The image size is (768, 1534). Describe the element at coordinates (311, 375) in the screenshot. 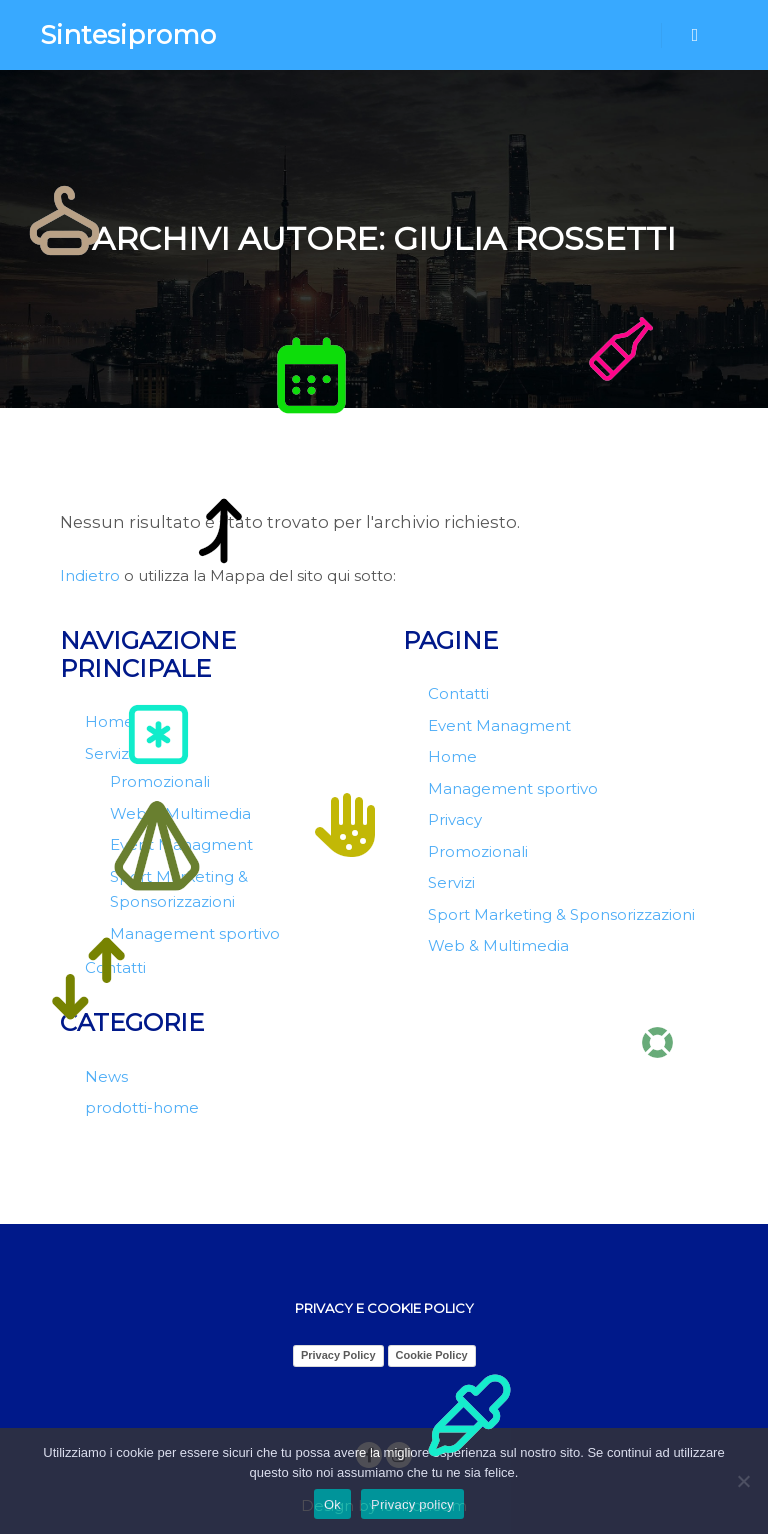

I see `view weekly calendar` at that location.